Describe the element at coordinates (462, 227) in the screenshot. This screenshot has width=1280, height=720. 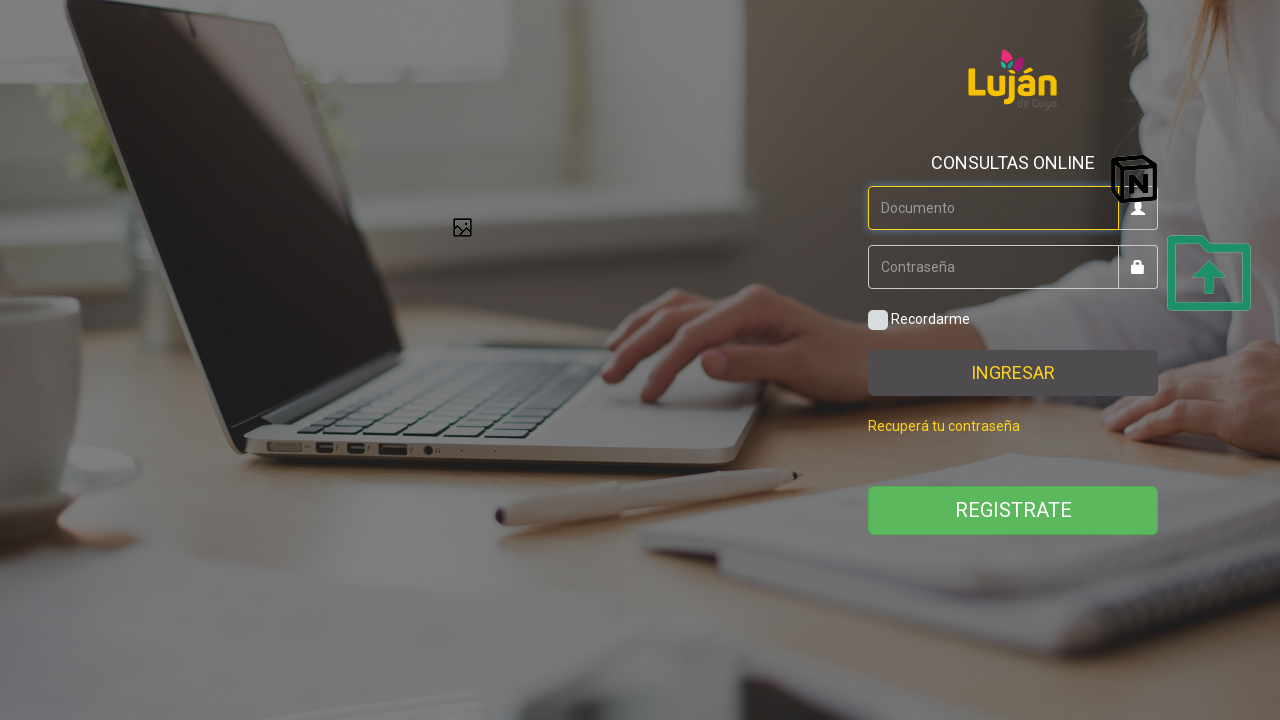
I see `view image or photo` at that location.